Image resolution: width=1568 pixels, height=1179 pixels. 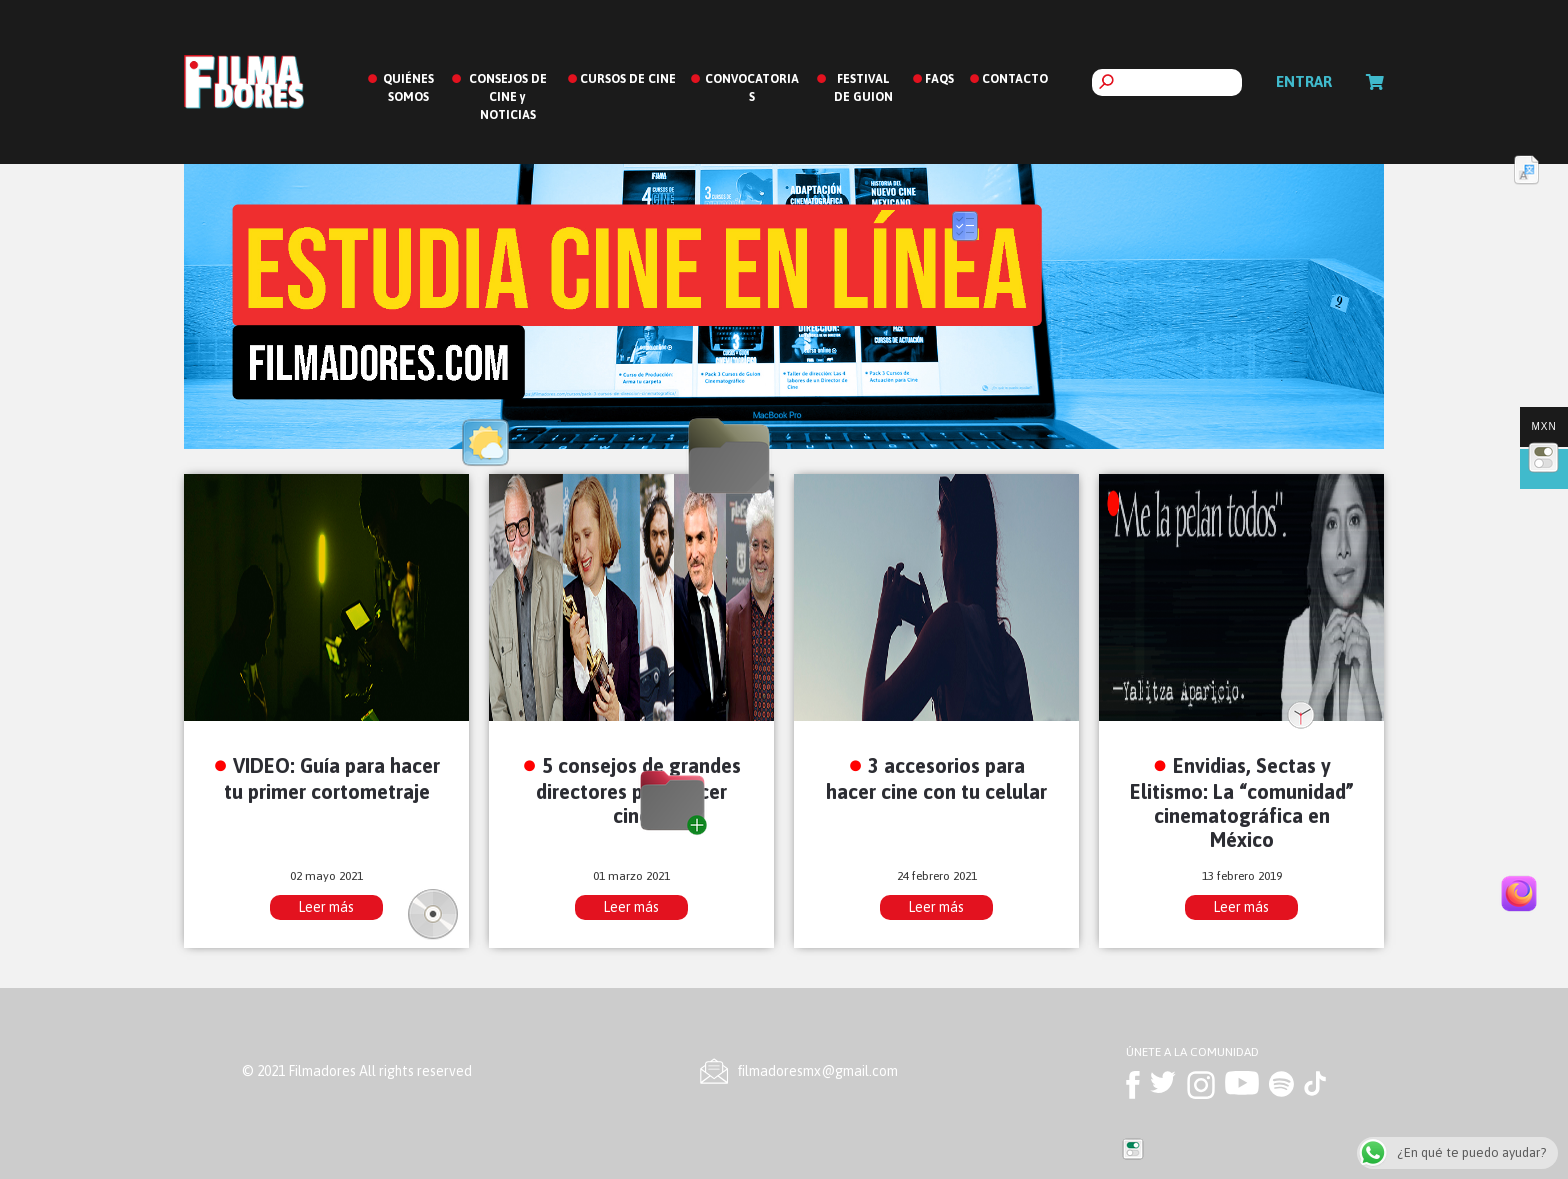 What do you see at coordinates (1526, 169) in the screenshot?
I see `a gettext translation file for software localization` at bounding box center [1526, 169].